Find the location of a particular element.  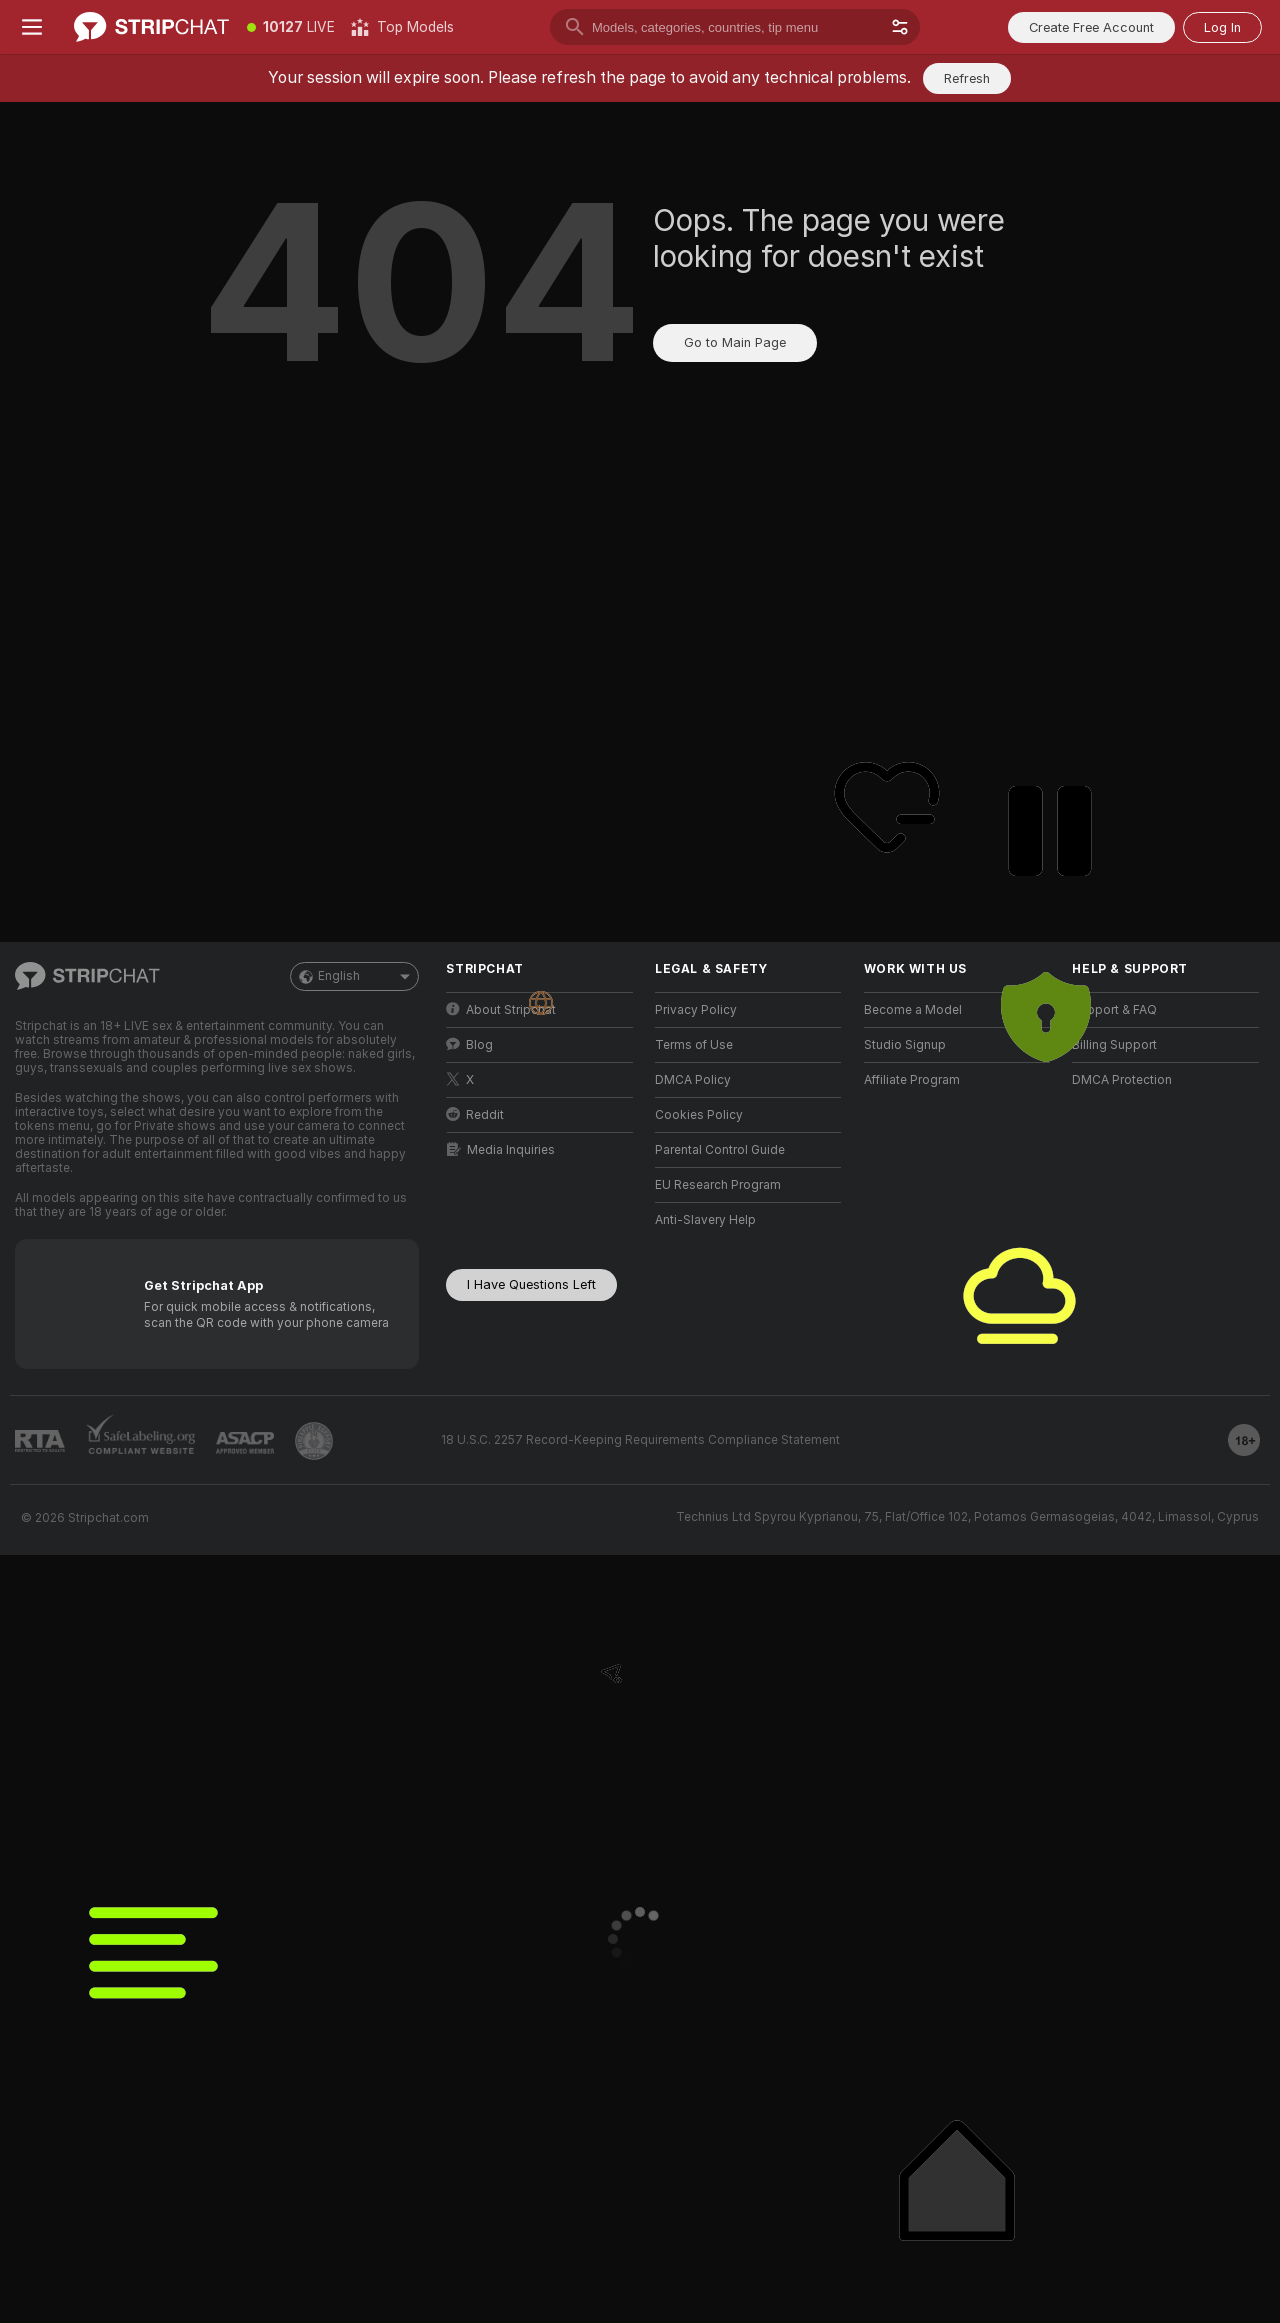

indicates foggy weather conditions is located at coordinates (1017, 1298).